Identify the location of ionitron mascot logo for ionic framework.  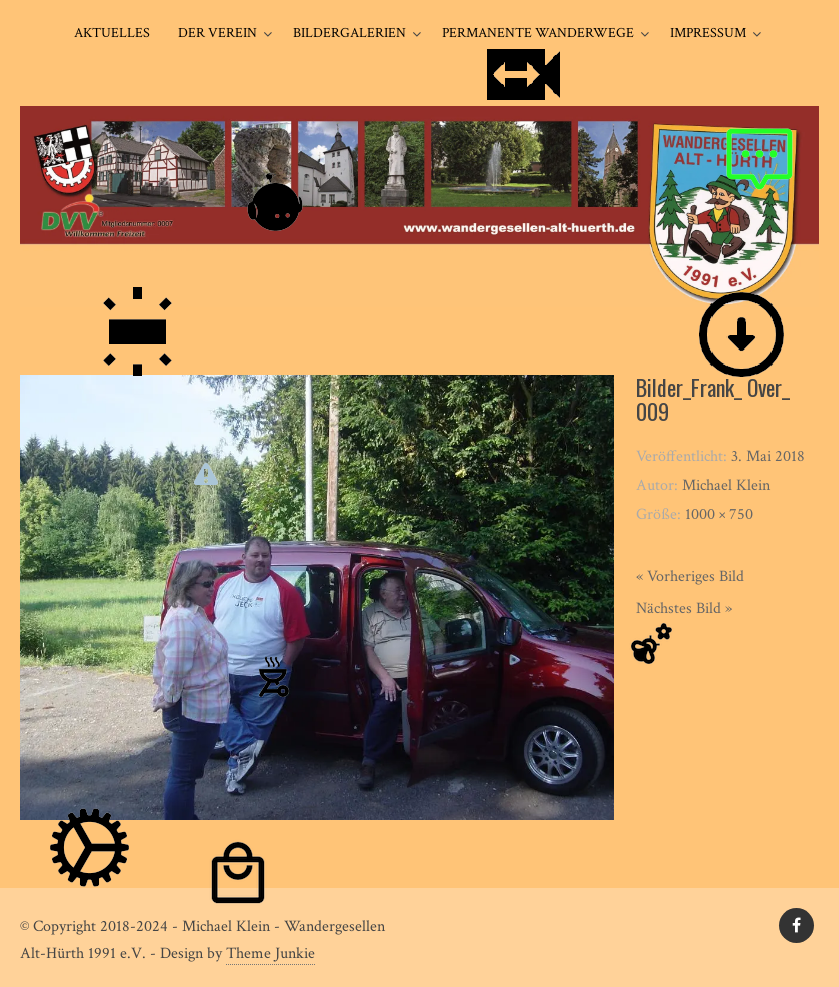
(275, 202).